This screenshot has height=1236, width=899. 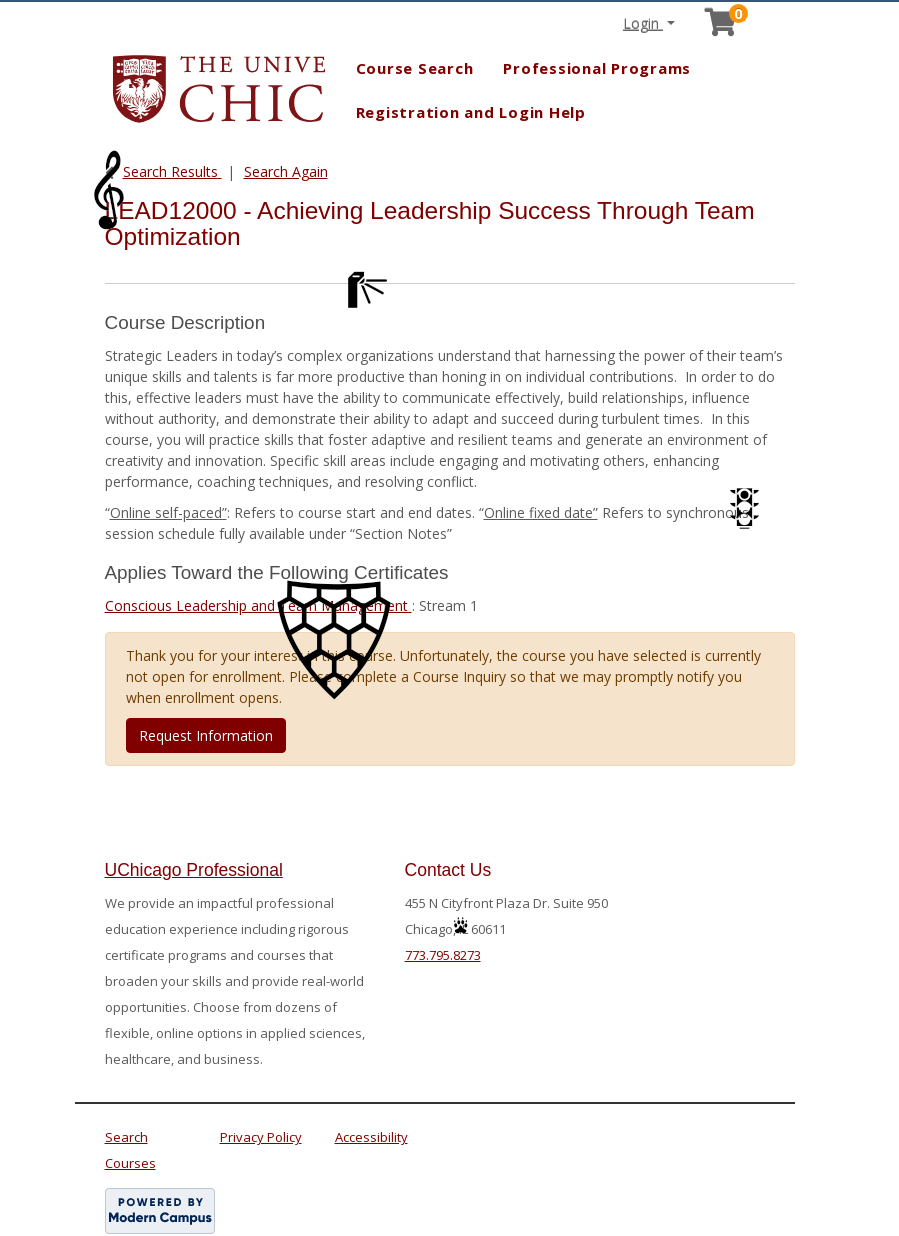 I want to click on access pet-related features or settings, so click(x=460, y=925).